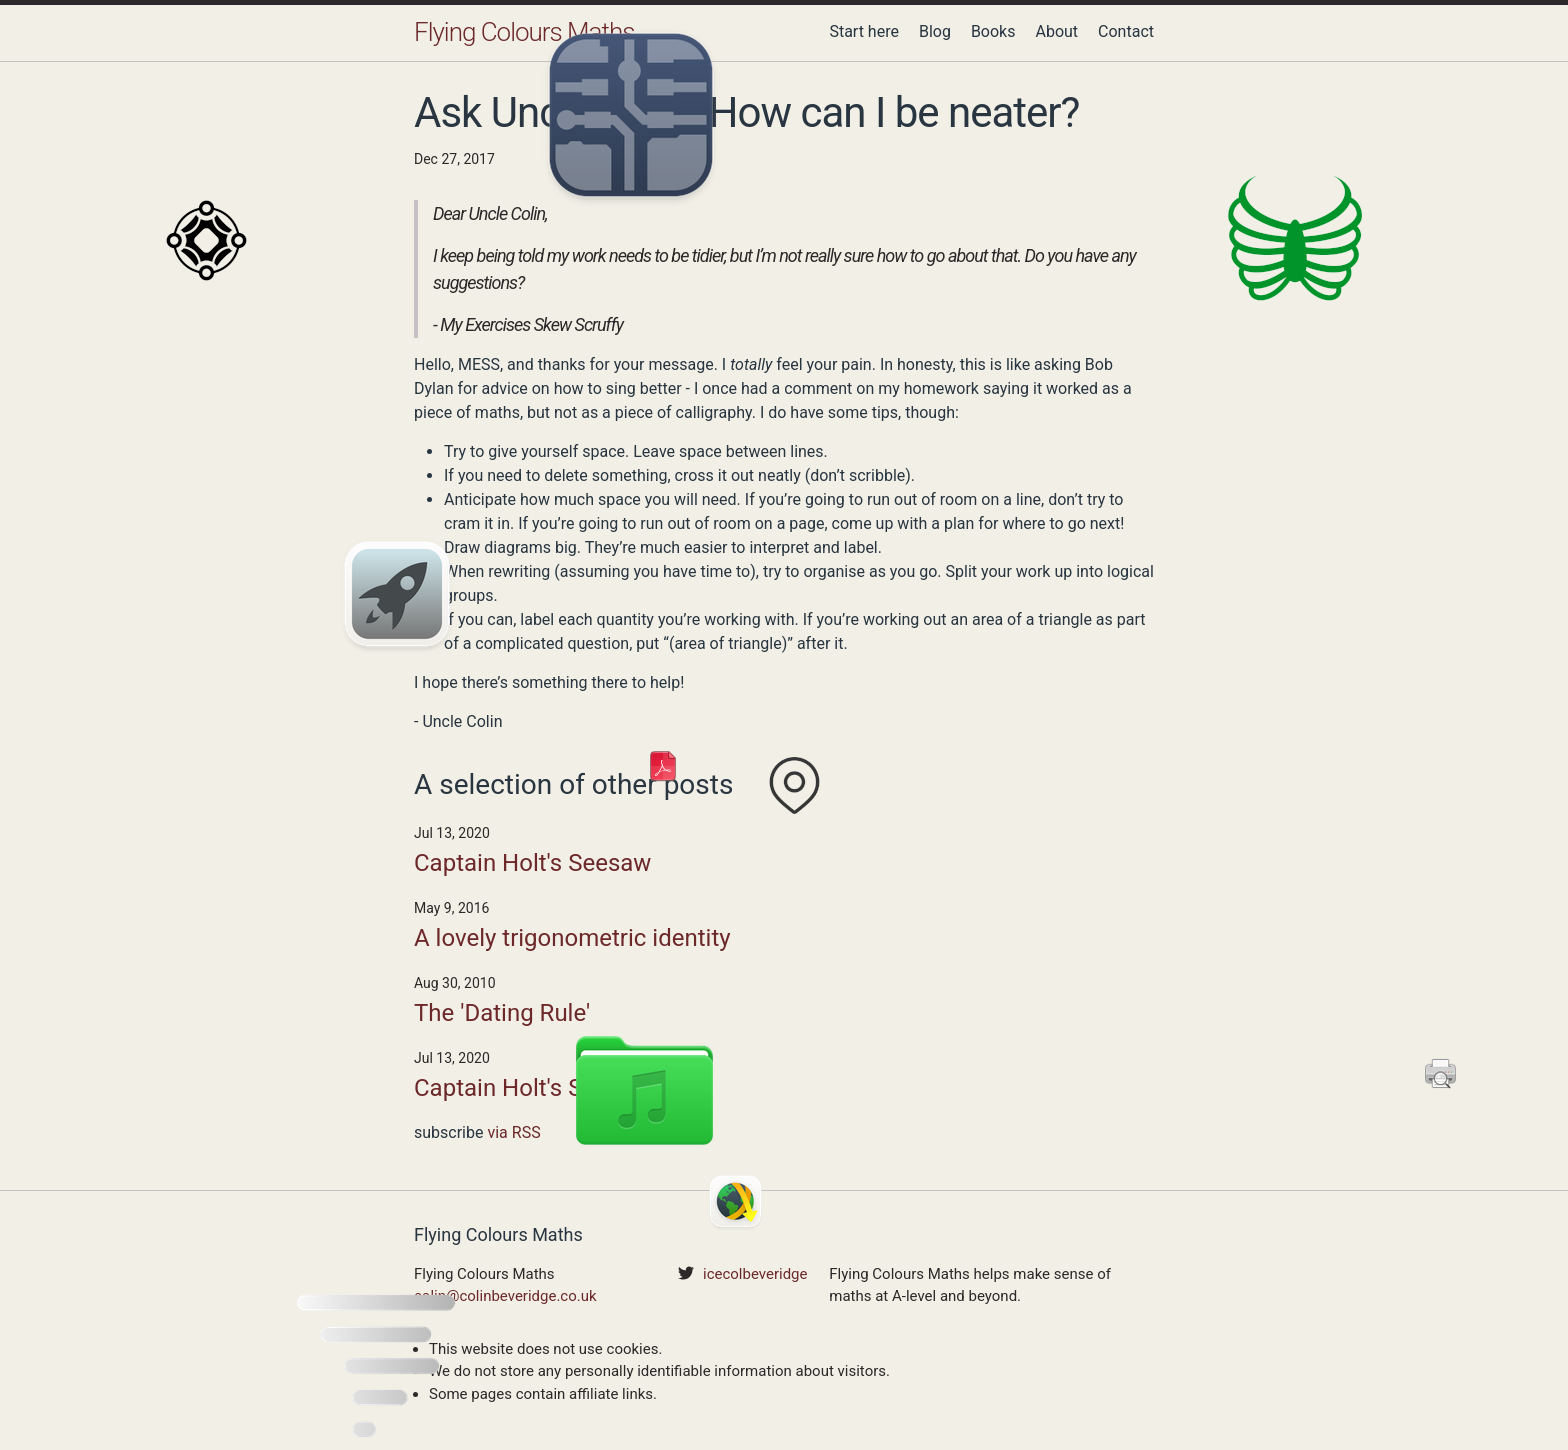 This screenshot has height=1450, width=1568. I want to click on open jdownloader download manager, so click(735, 1201).